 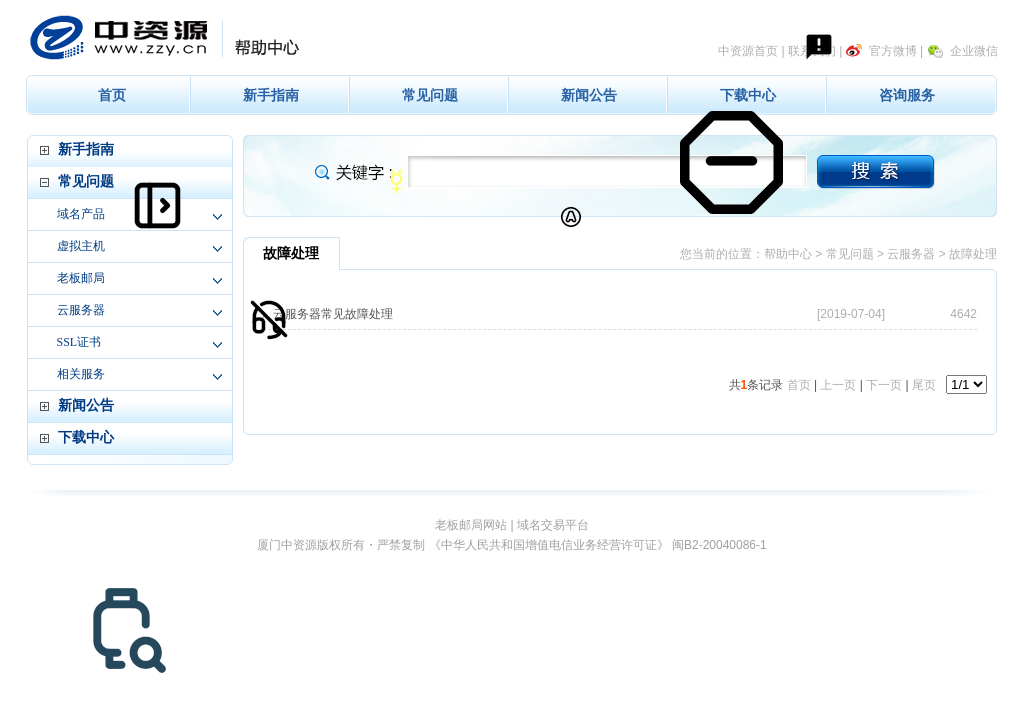 I want to click on sign in with OAuth authentication, so click(x=571, y=217).